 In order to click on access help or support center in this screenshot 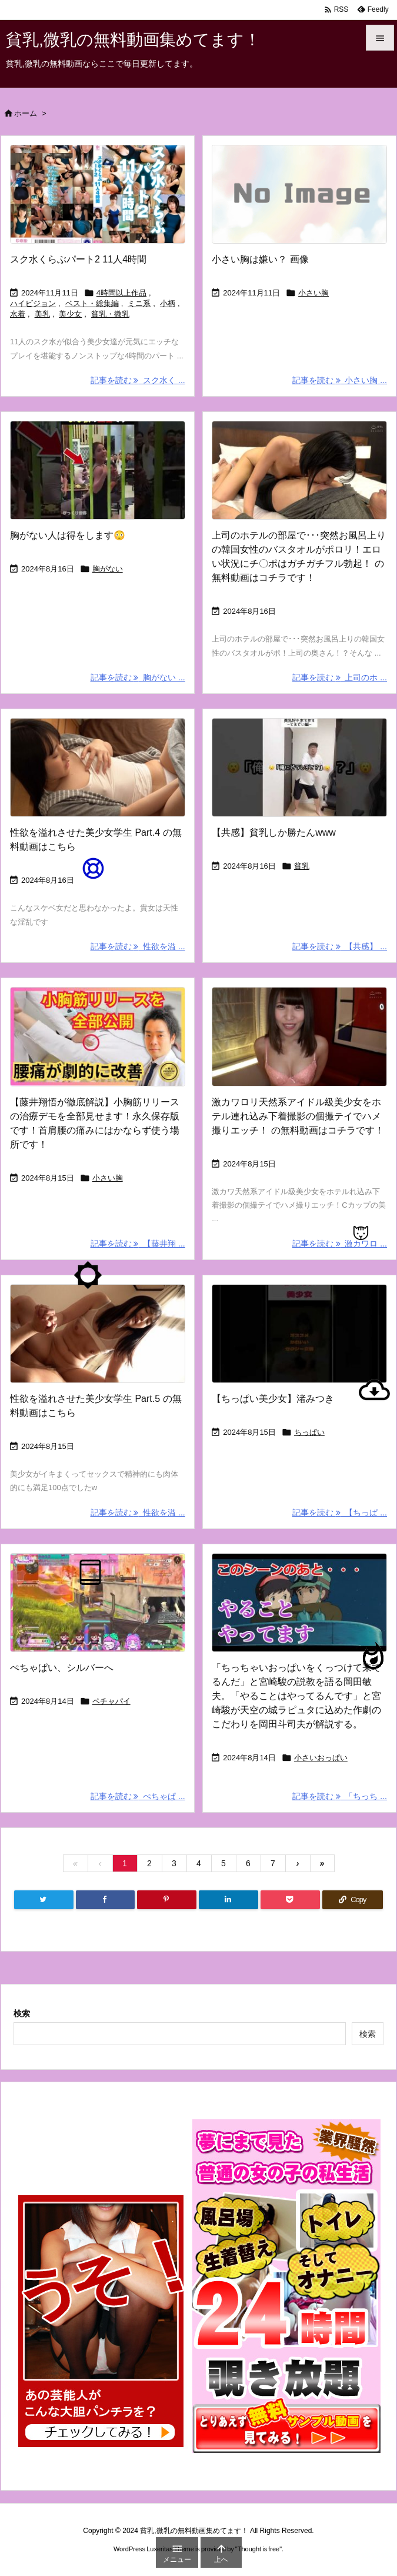, I will do `click(93, 868)`.